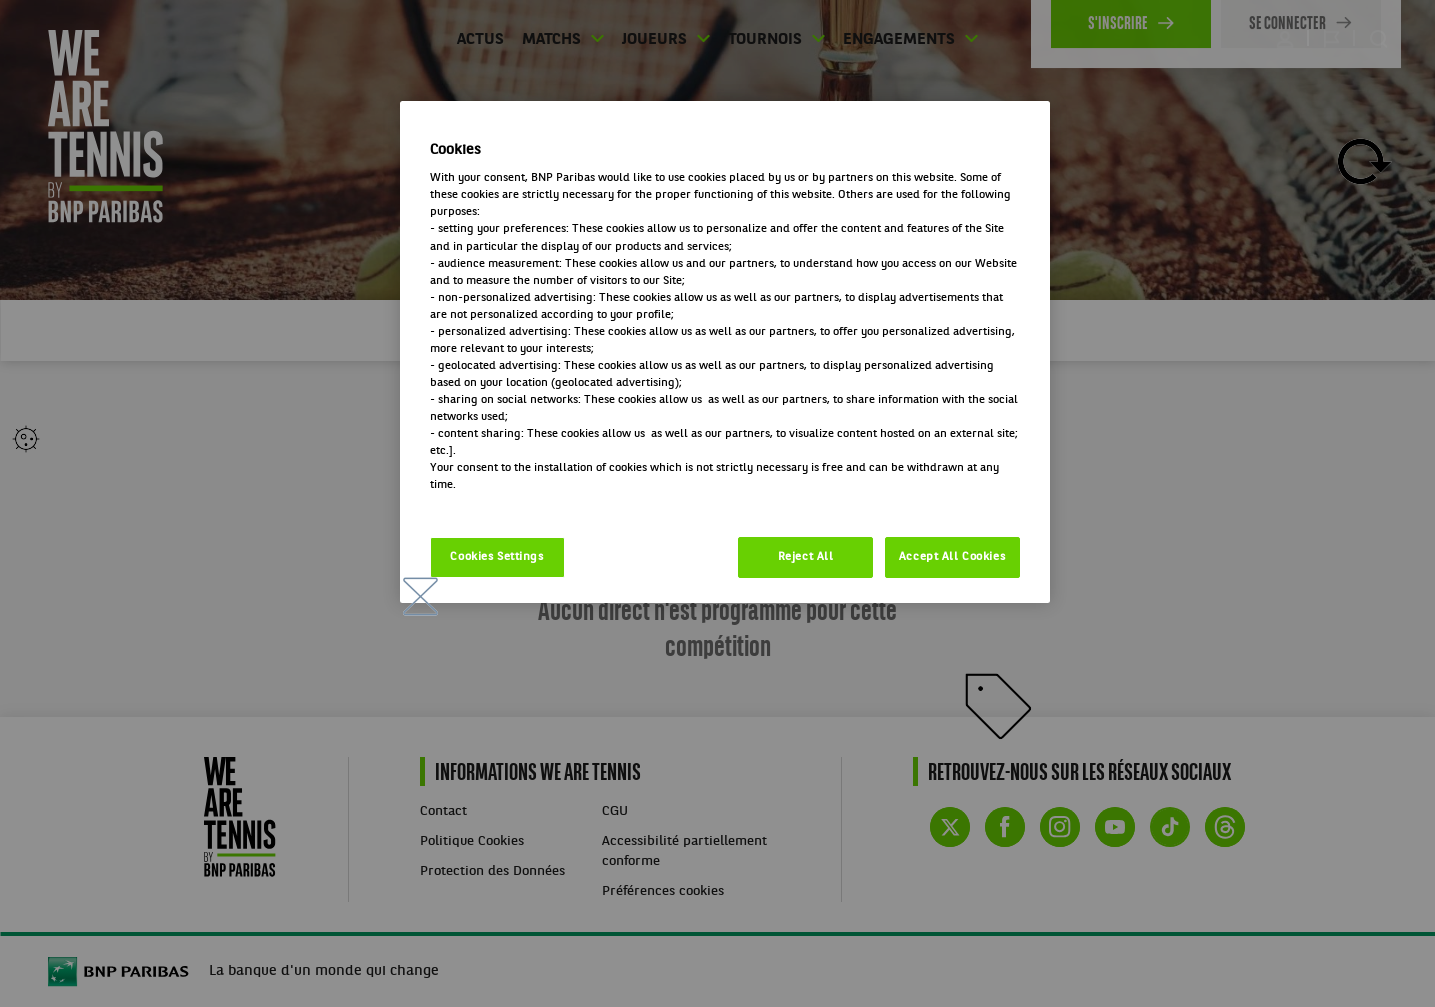  What do you see at coordinates (26, 439) in the screenshot?
I see `indicates virus or malware detected` at bounding box center [26, 439].